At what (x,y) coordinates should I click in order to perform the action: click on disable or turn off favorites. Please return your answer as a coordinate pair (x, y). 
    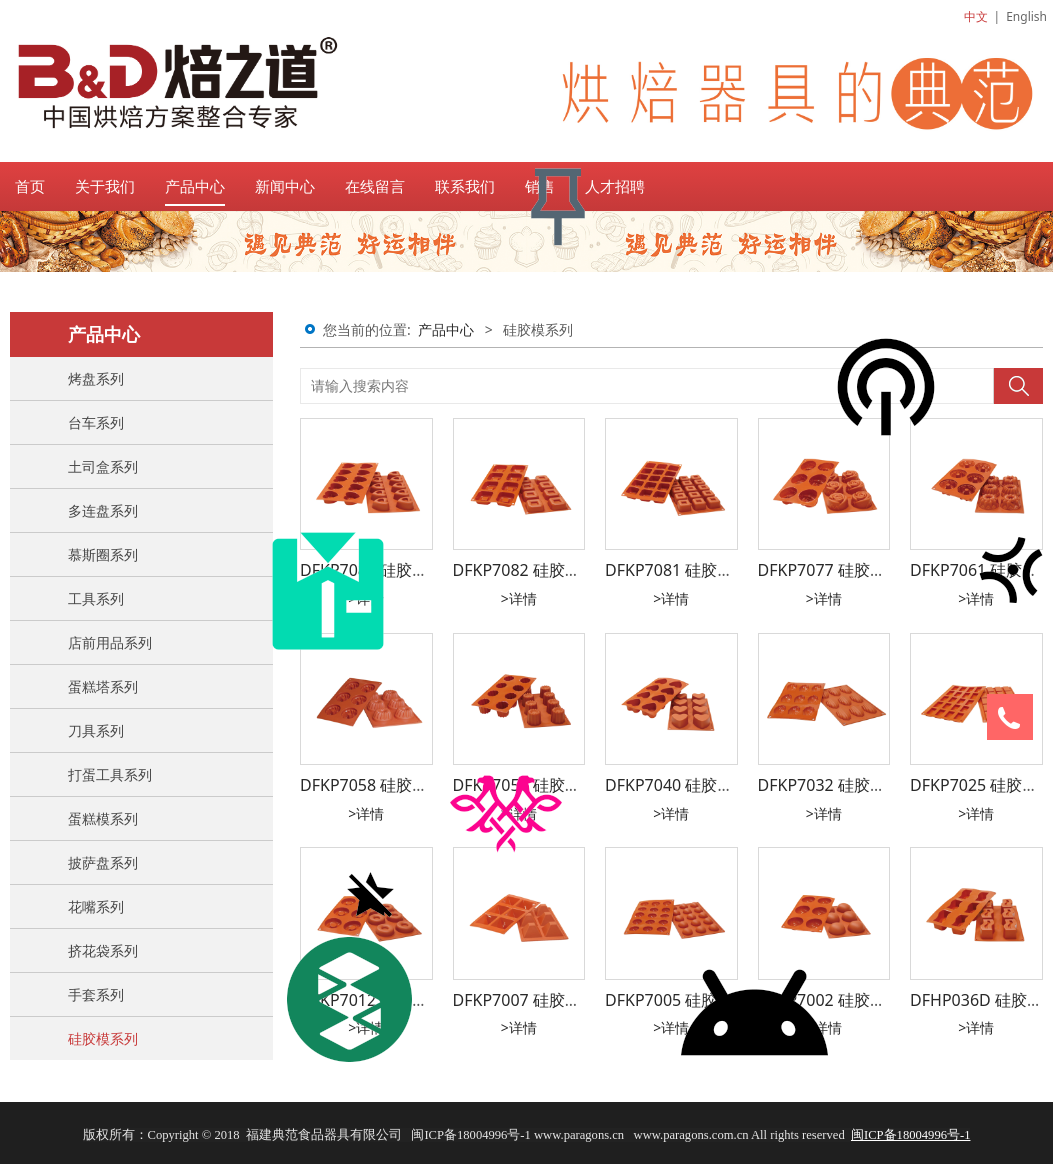
    Looking at the image, I should click on (370, 895).